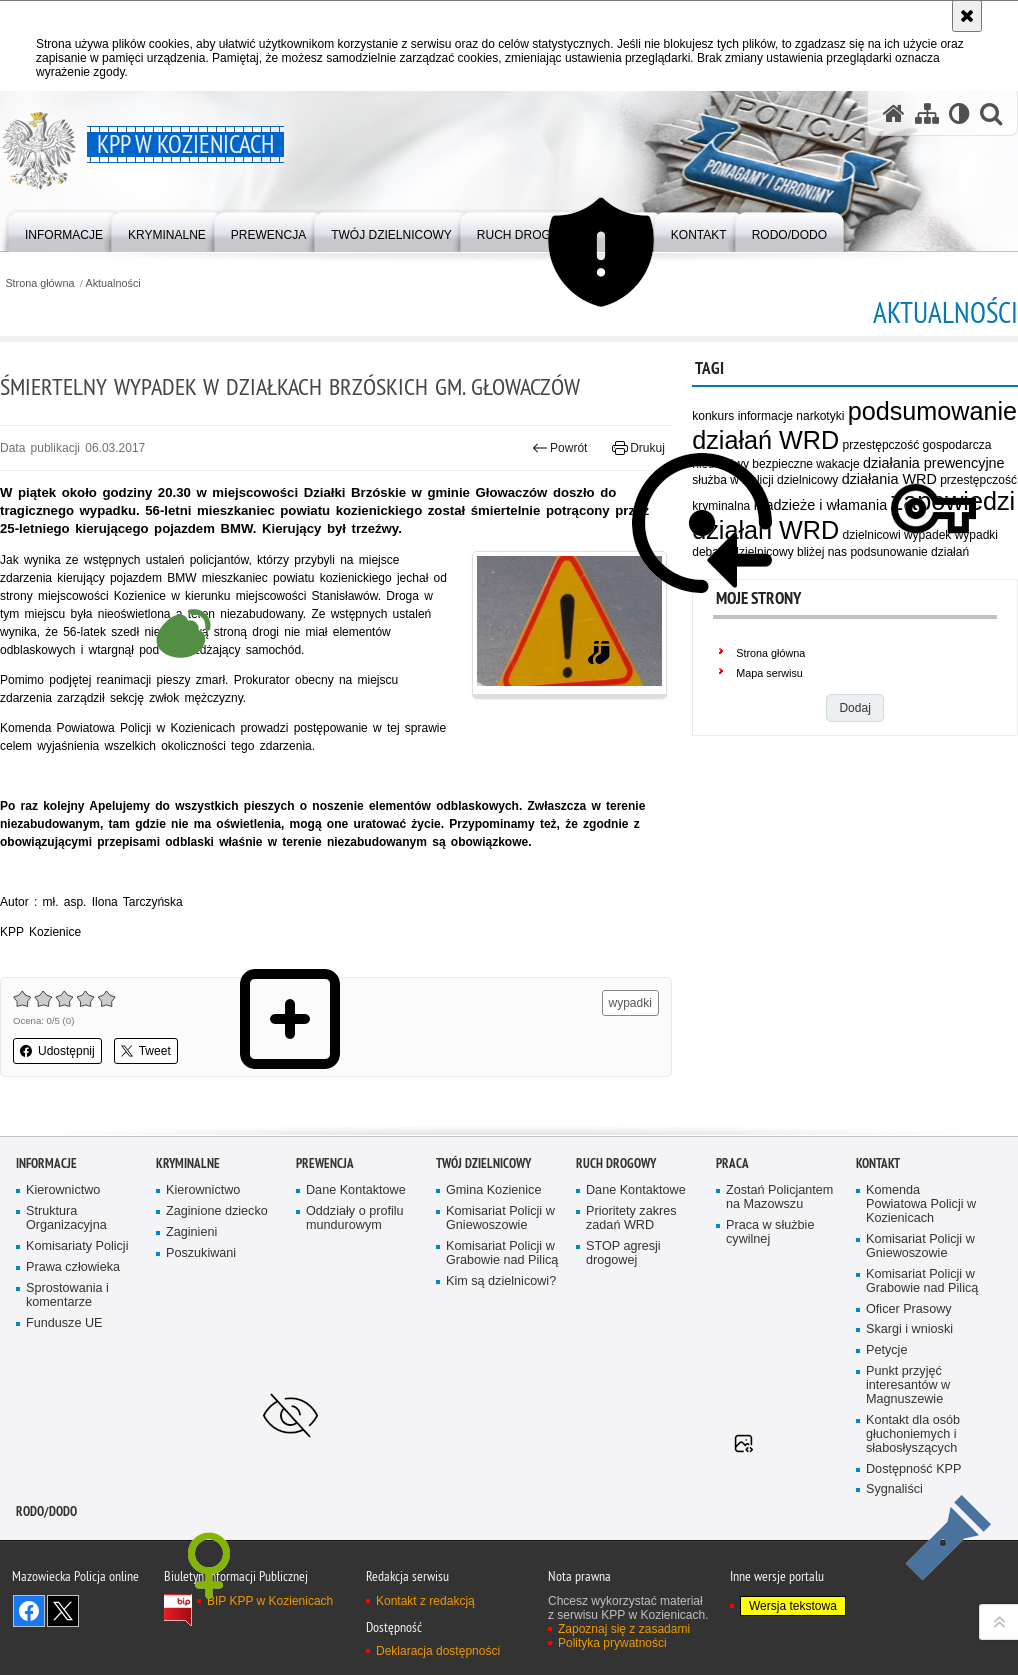 This screenshot has height=1675, width=1018. Describe the element at coordinates (290, 1415) in the screenshot. I see `hide password or sensitive content` at that location.